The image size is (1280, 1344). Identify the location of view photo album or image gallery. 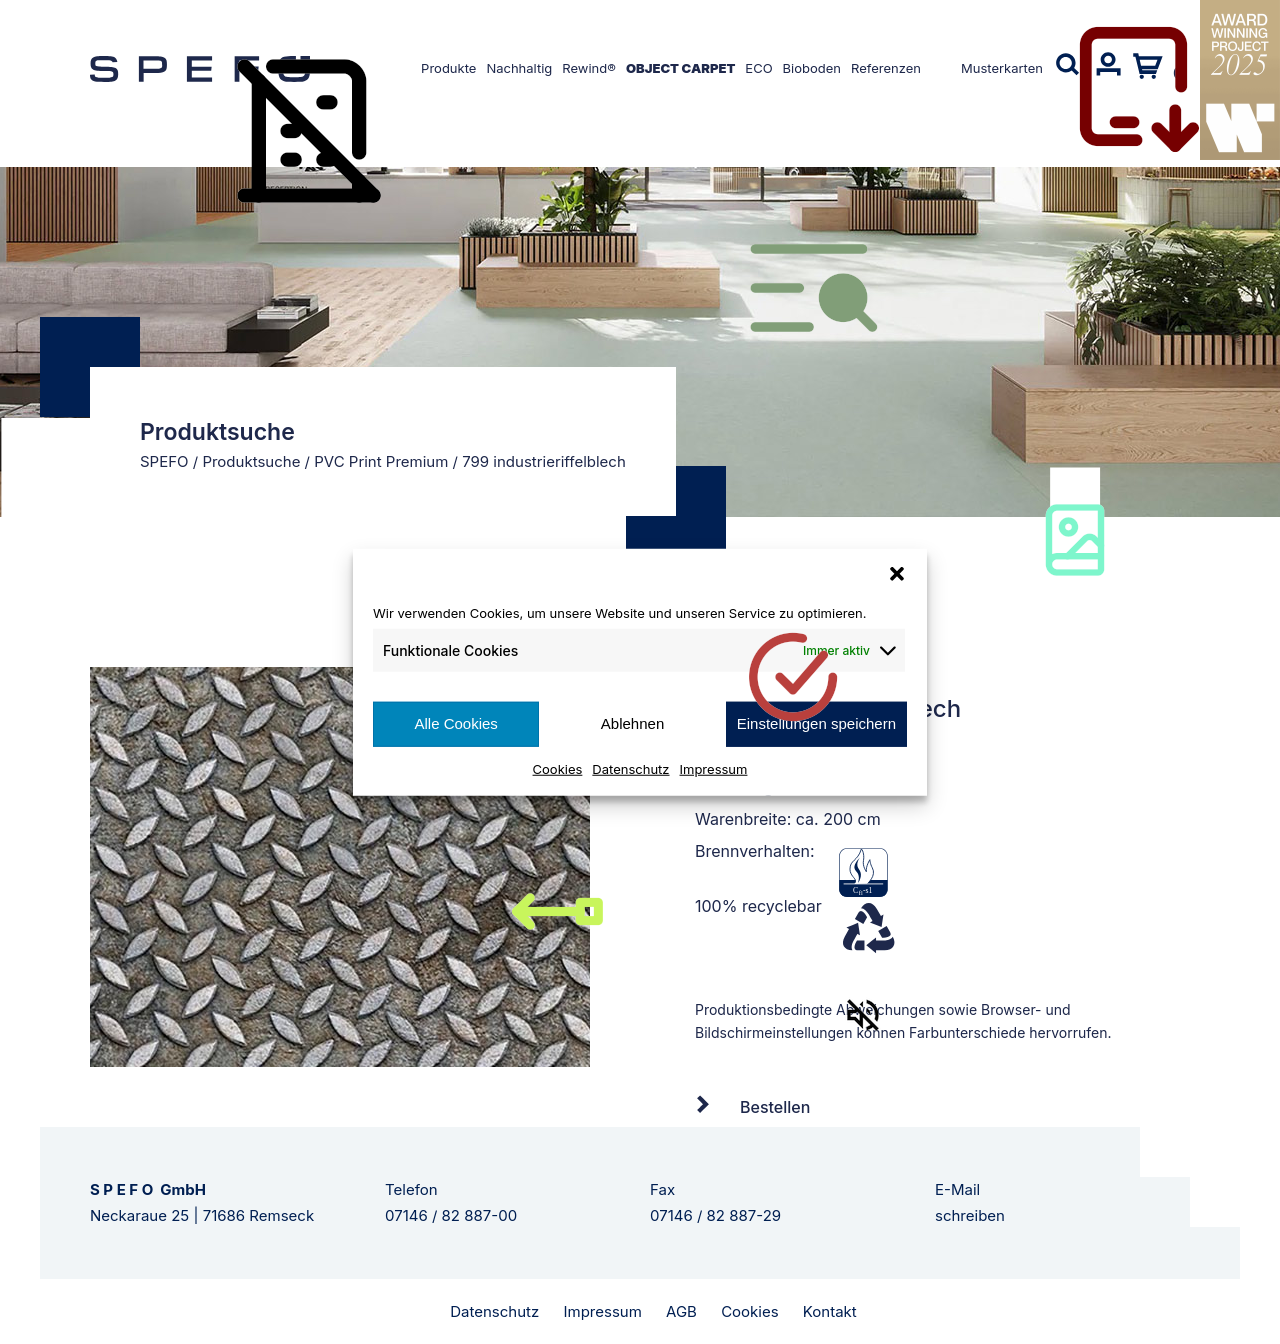
(1075, 540).